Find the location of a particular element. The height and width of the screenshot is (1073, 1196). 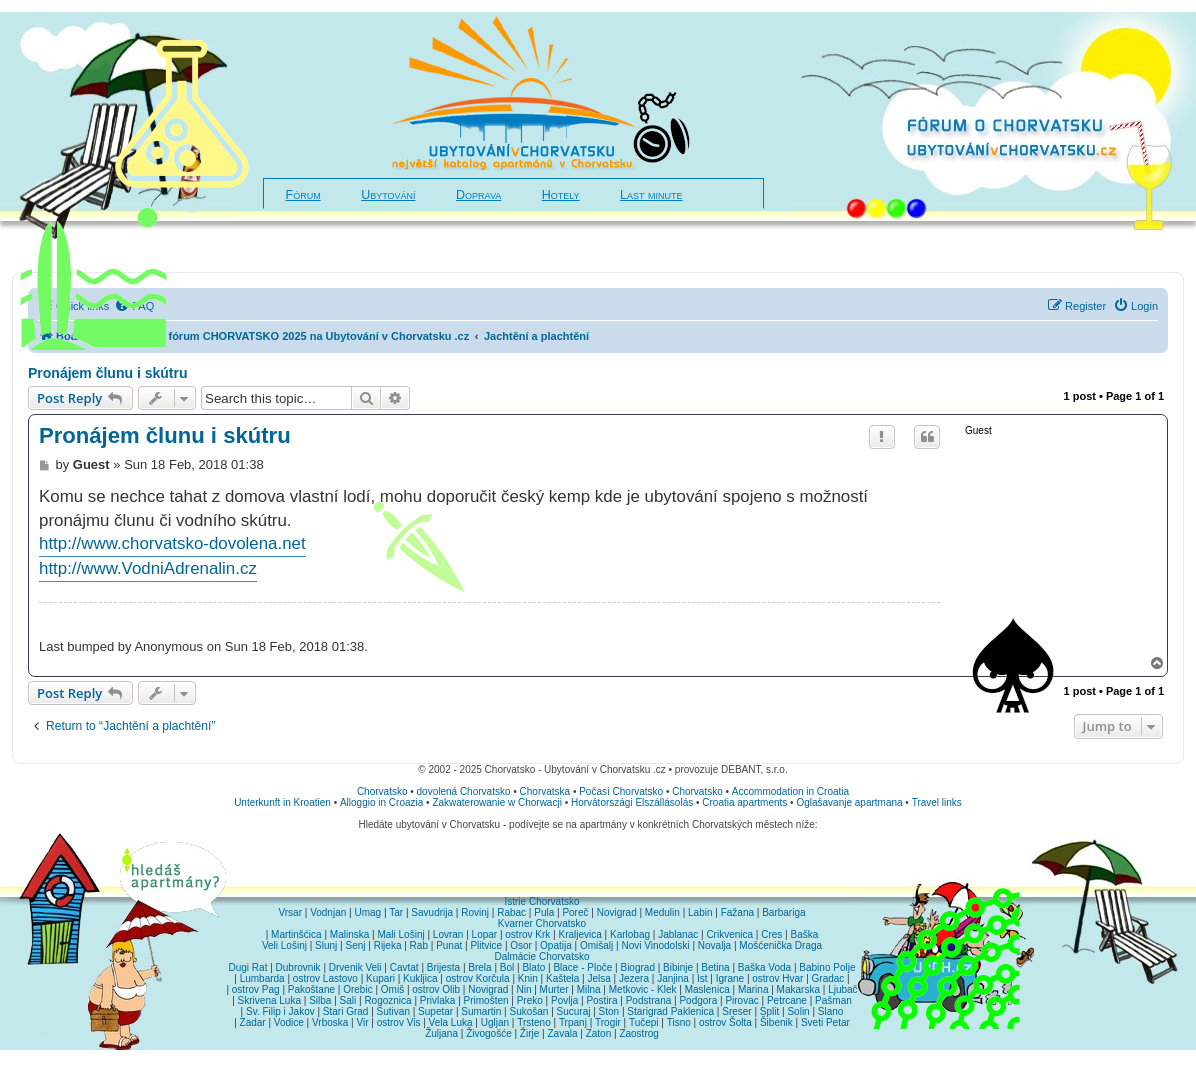

view elapsed game time or timer is located at coordinates (661, 127).